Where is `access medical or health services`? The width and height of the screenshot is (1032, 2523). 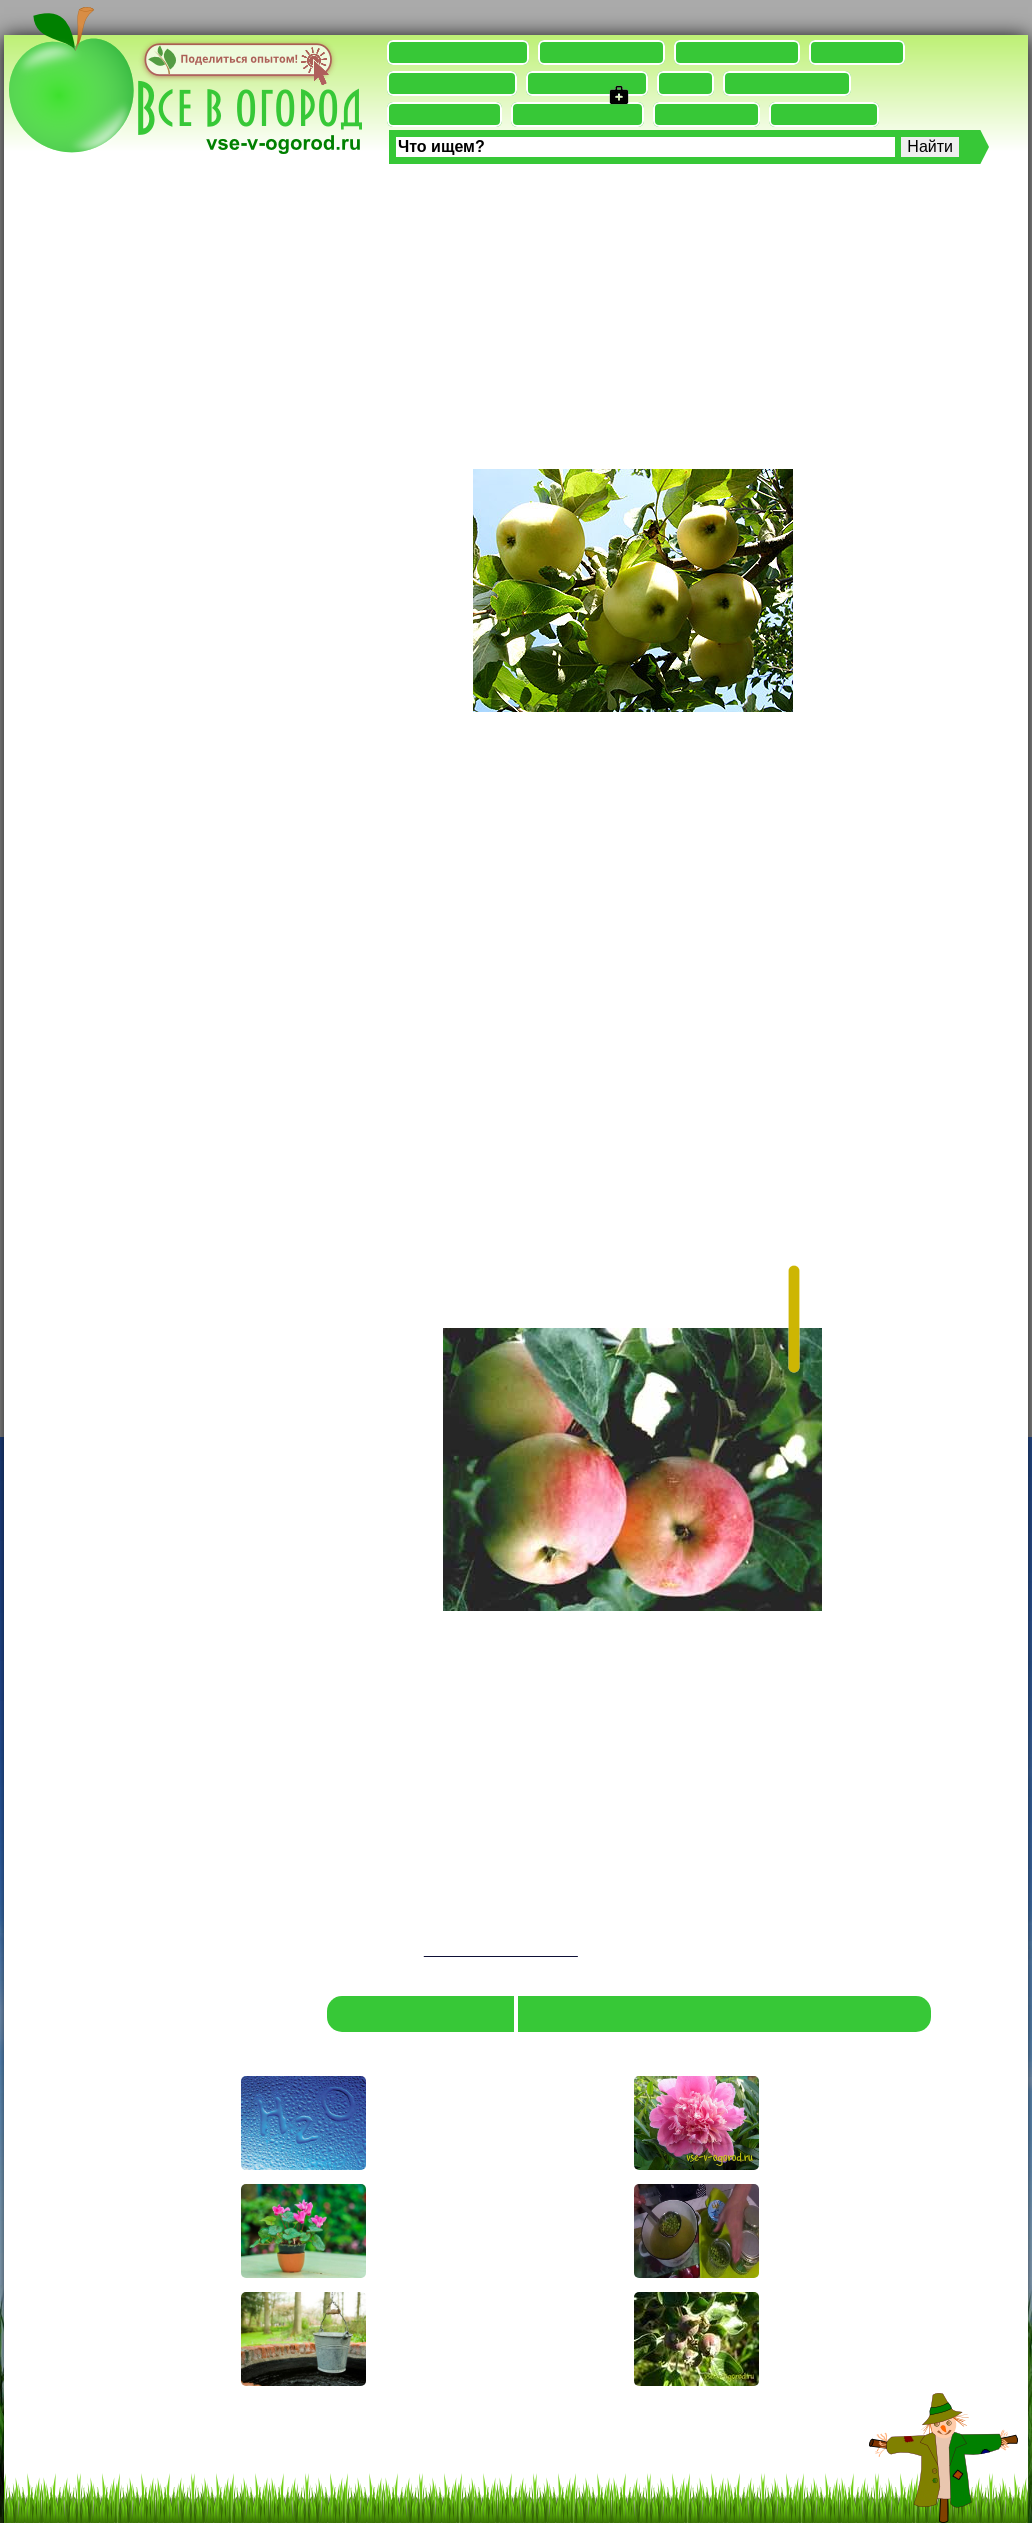 access medical or health services is located at coordinates (619, 95).